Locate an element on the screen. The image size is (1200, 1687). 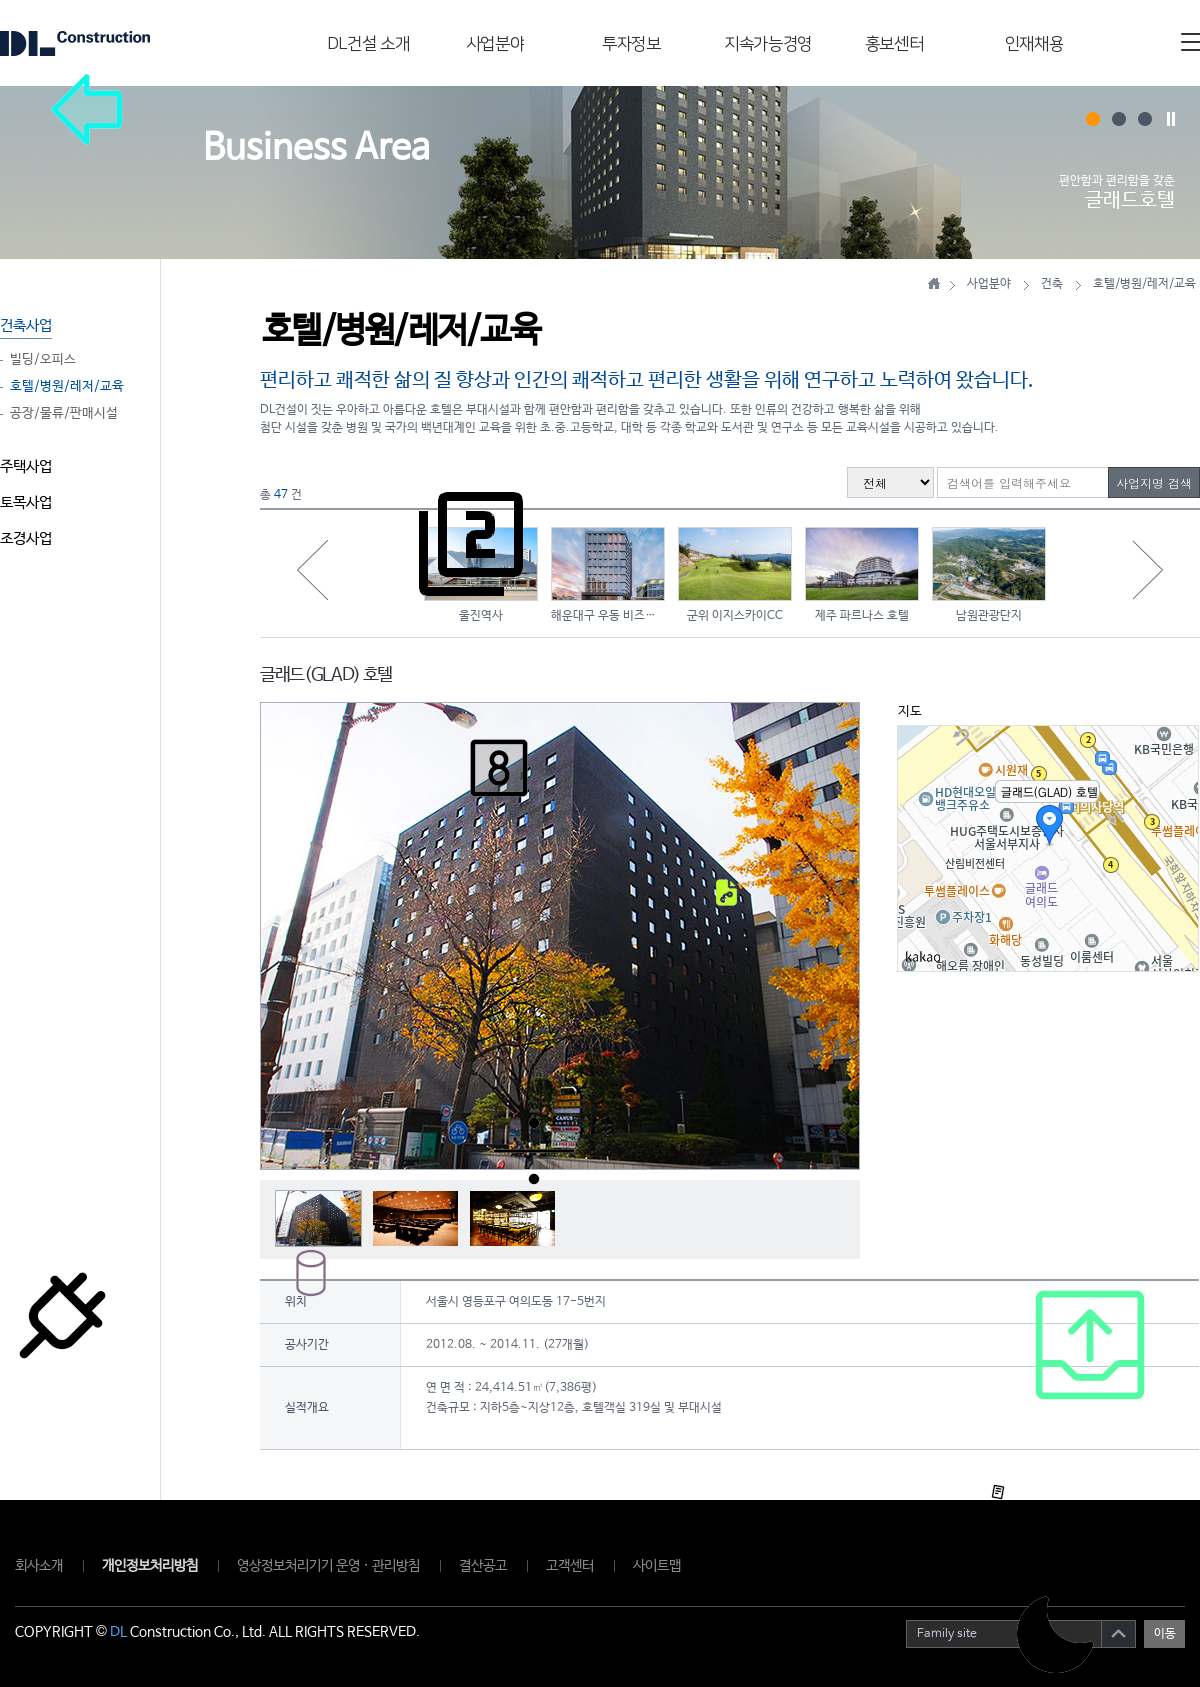
perform division operation is located at coordinates (534, 1151).